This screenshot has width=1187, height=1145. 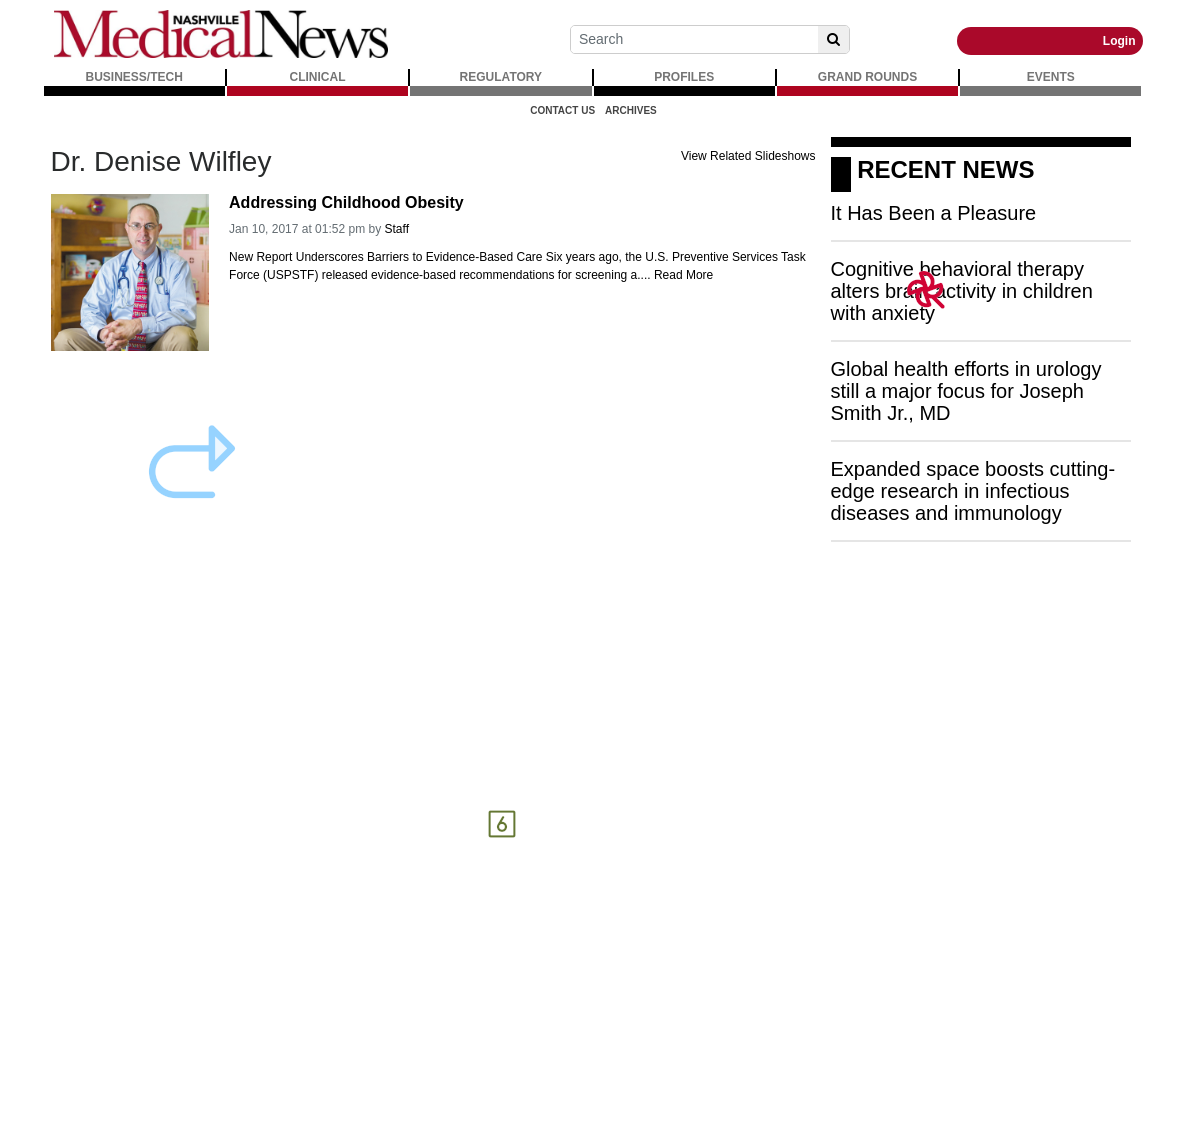 I want to click on redo last action, so click(x=192, y=465).